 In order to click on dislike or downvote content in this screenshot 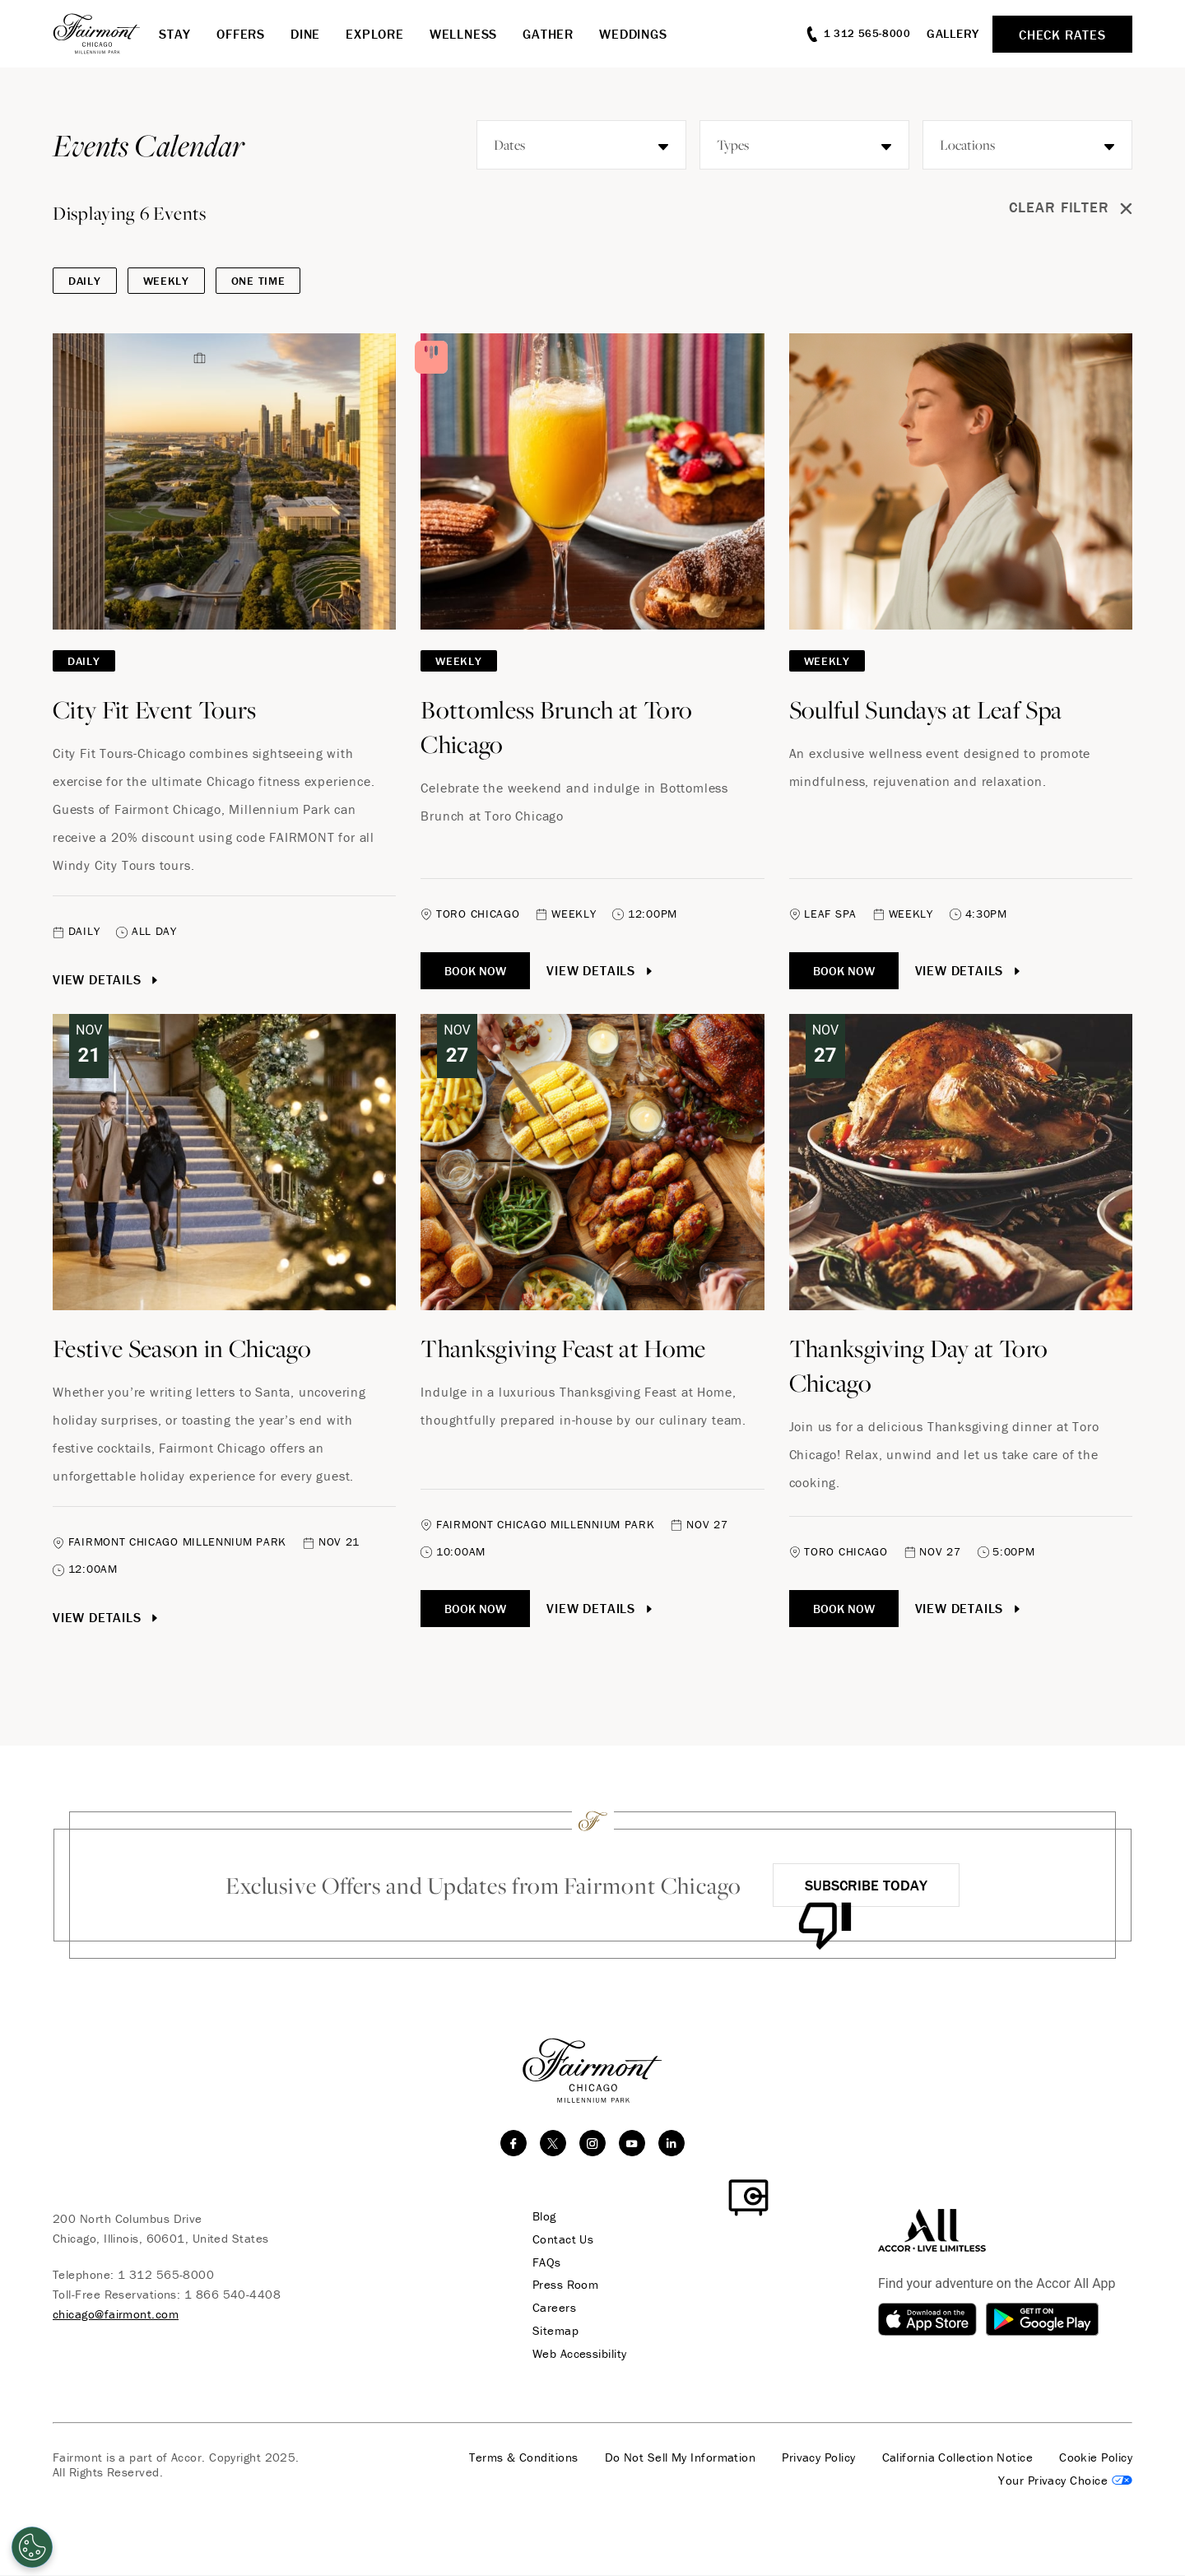, I will do `click(825, 1923)`.